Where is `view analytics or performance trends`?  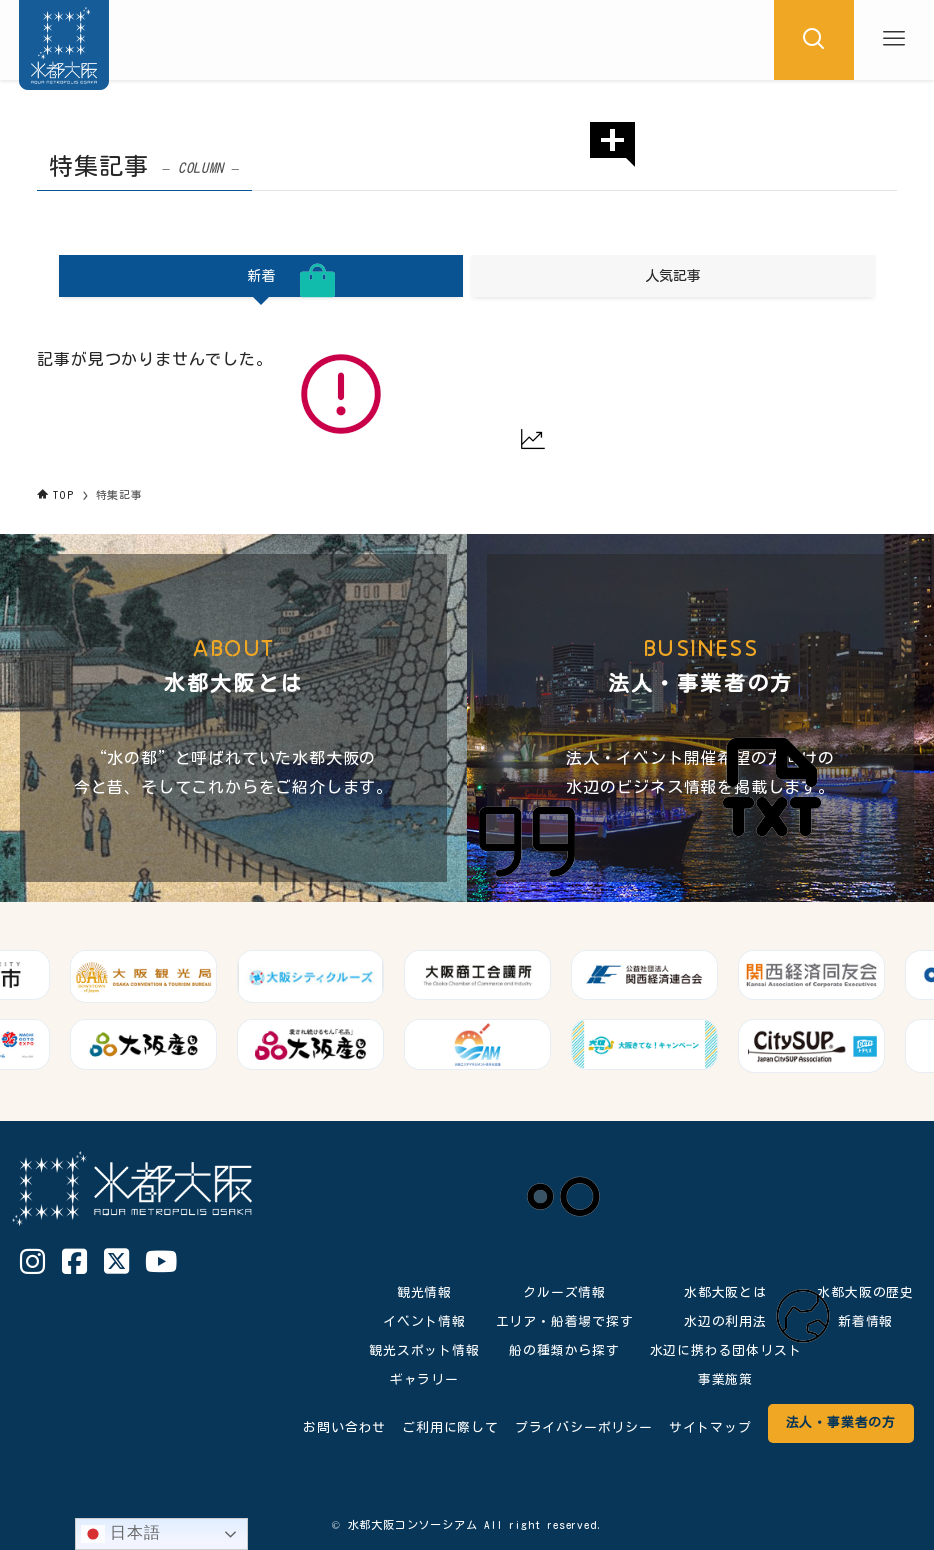
view analytics or performance trends is located at coordinates (533, 439).